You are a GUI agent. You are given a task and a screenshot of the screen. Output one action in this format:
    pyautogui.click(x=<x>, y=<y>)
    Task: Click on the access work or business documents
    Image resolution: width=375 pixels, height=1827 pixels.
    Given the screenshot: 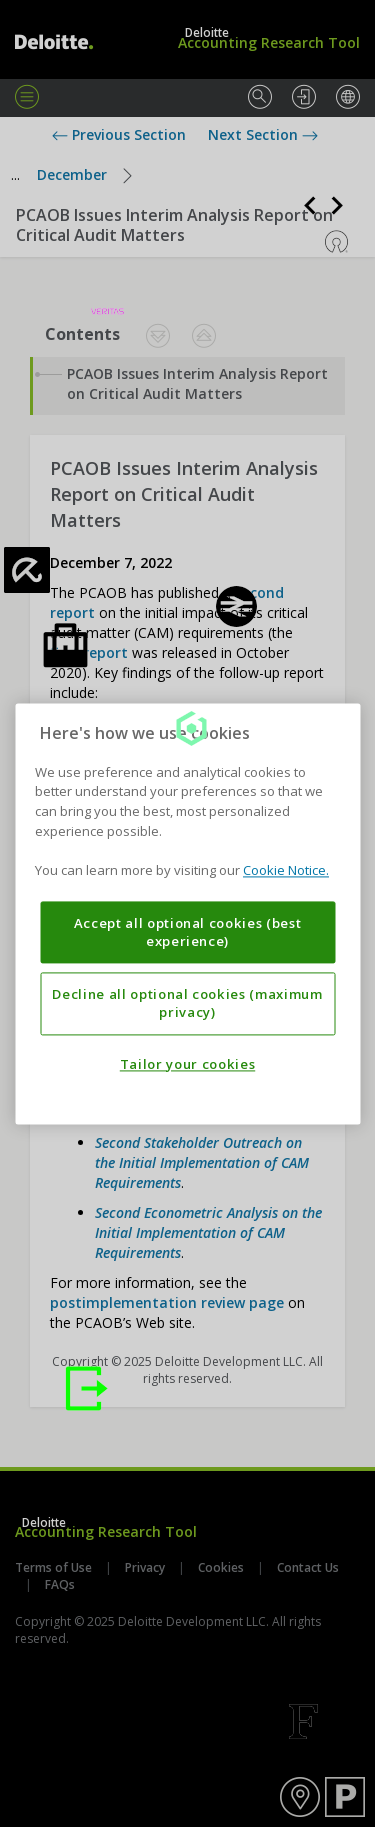 What is the action you would take?
    pyautogui.click(x=65, y=647)
    